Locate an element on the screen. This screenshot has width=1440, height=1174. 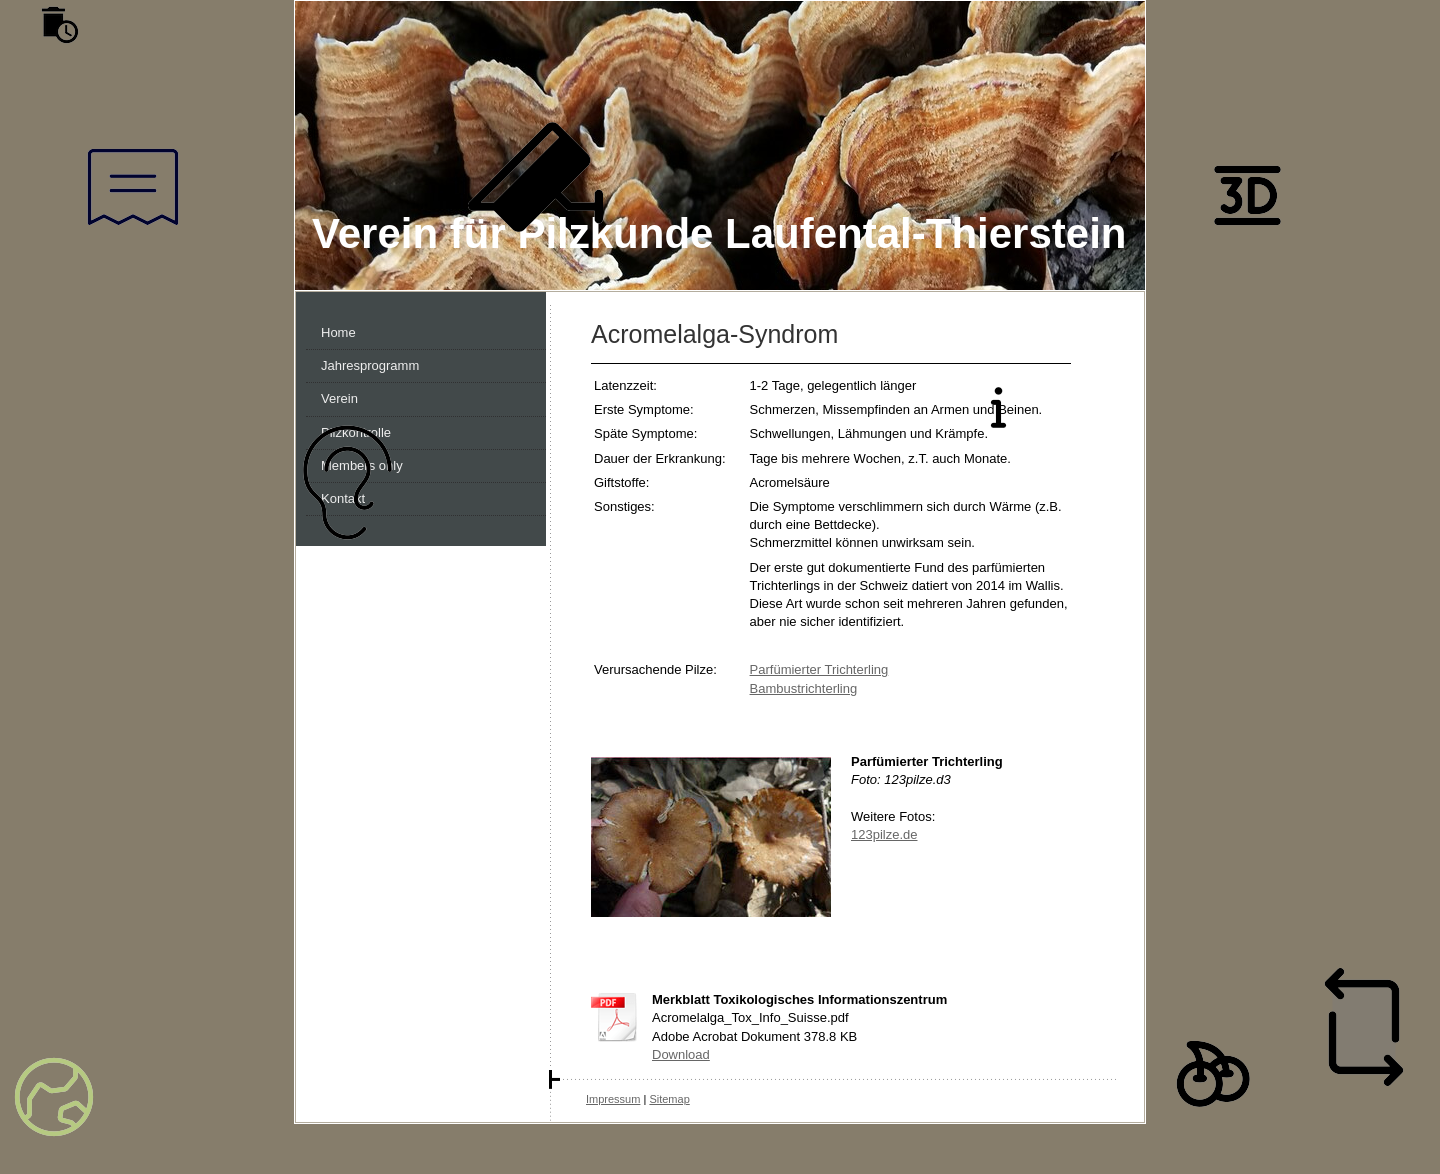
view more information about this item is located at coordinates (998, 407).